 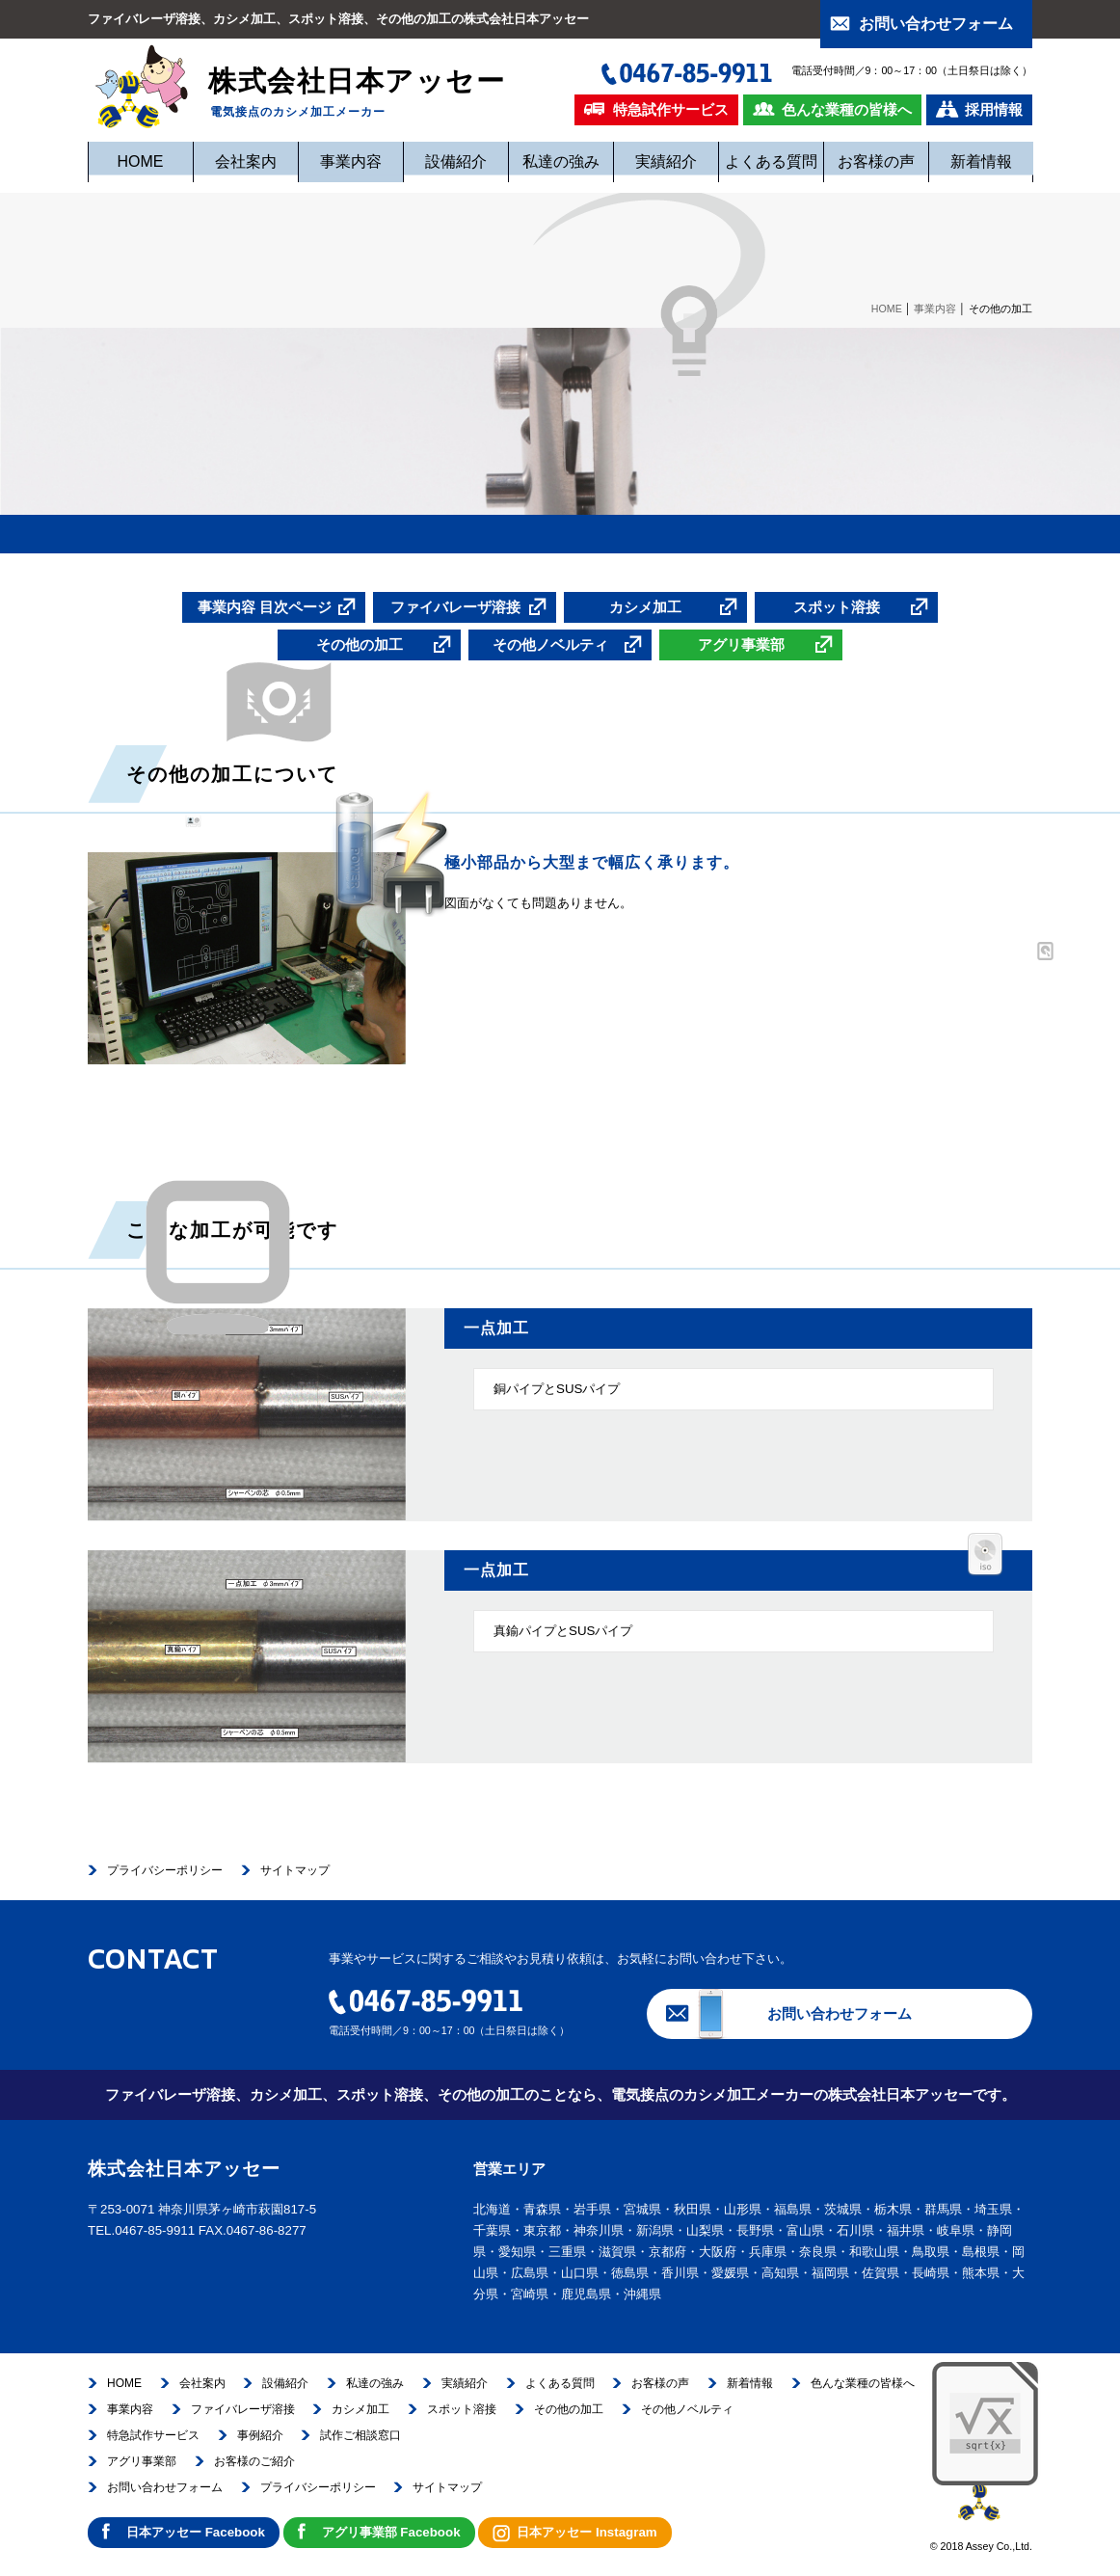 What do you see at coordinates (193, 820) in the screenshot?
I see `view contact card or vCard file` at bounding box center [193, 820].